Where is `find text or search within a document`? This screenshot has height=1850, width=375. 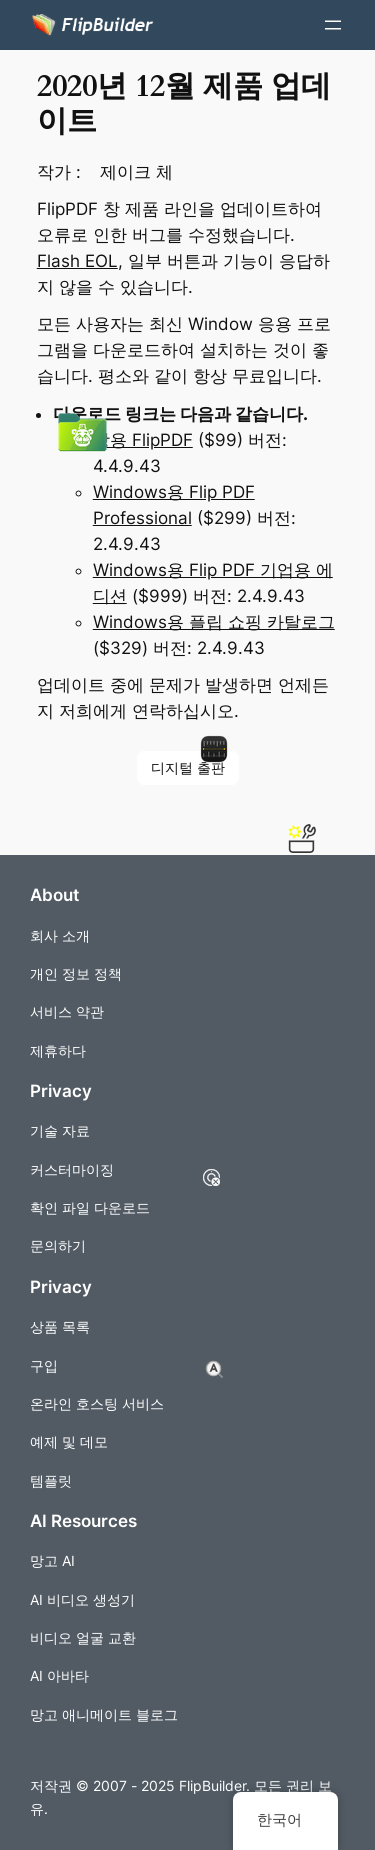 find text or search within a document is located at coordinates (214, 1369).